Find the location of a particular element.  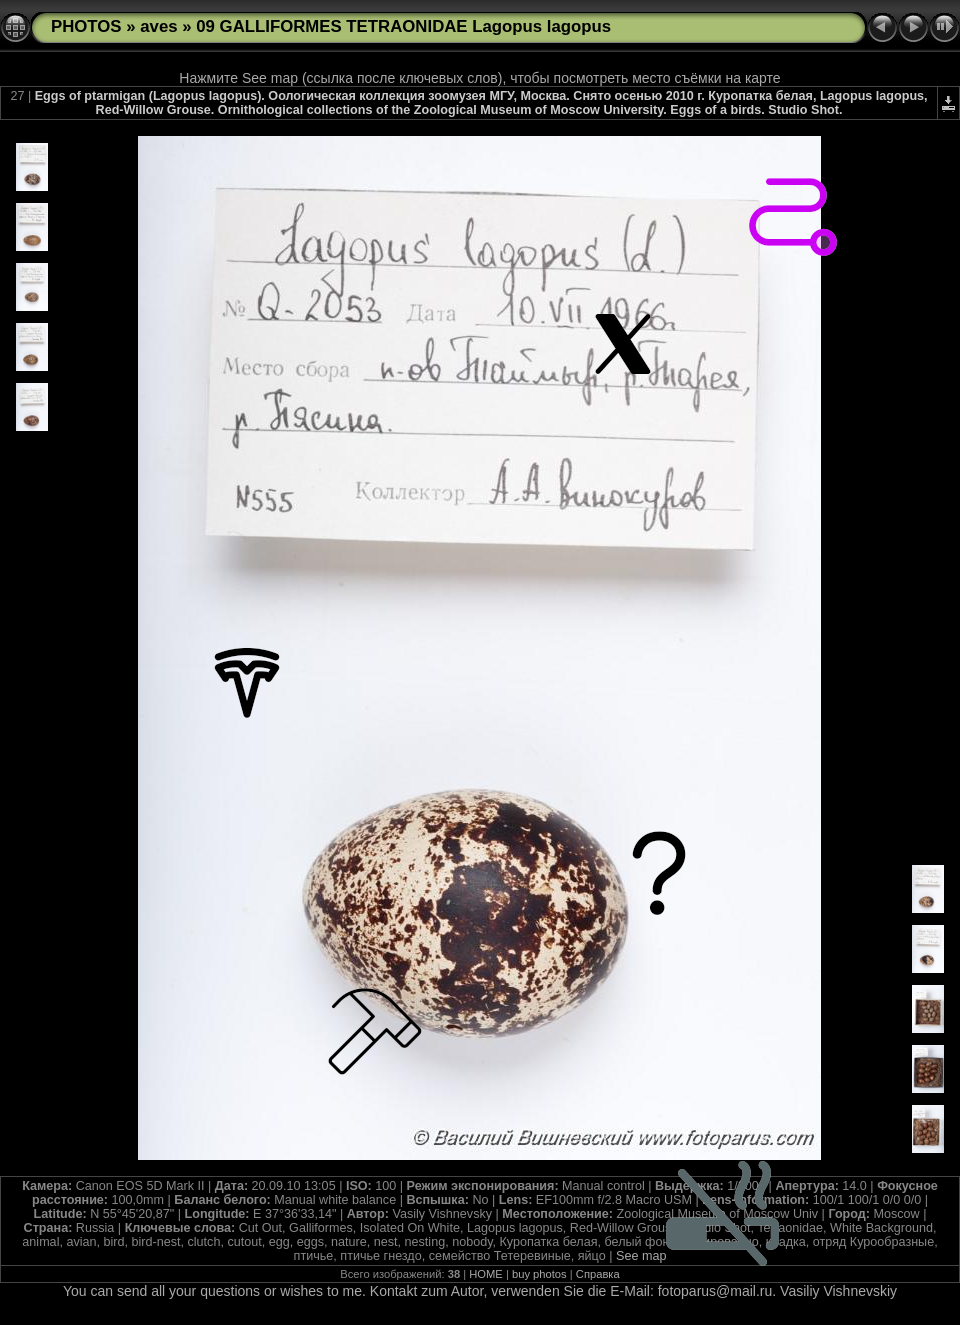

access tools or settings is located at coordinates (370, 1033).